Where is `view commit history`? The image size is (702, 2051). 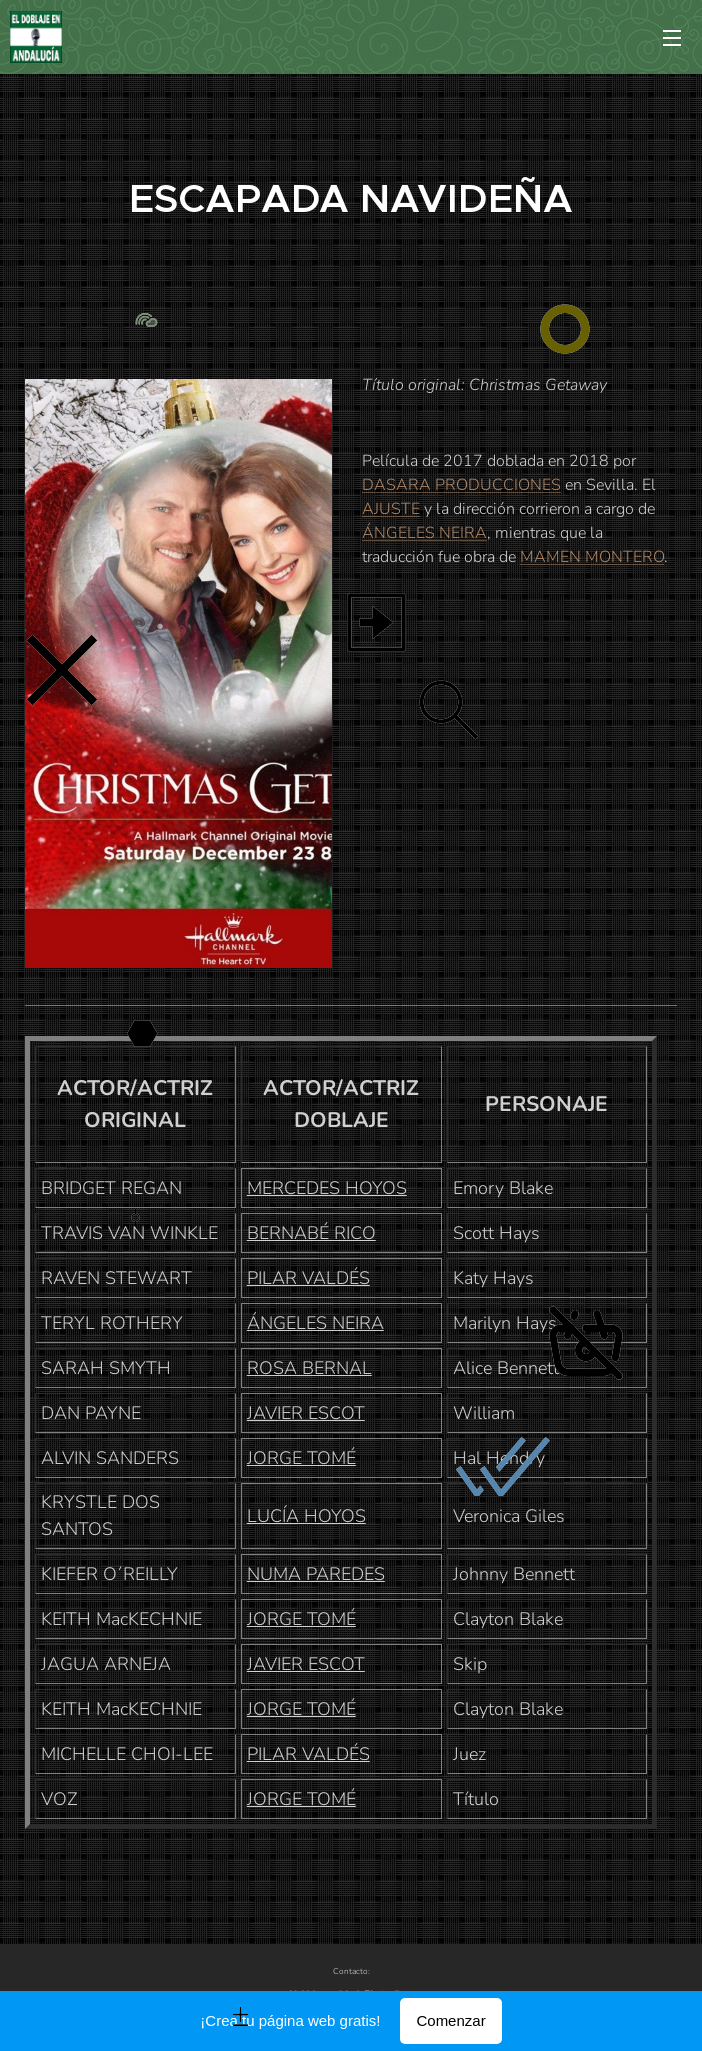 view commit history is located at coordinates (135, 1217).